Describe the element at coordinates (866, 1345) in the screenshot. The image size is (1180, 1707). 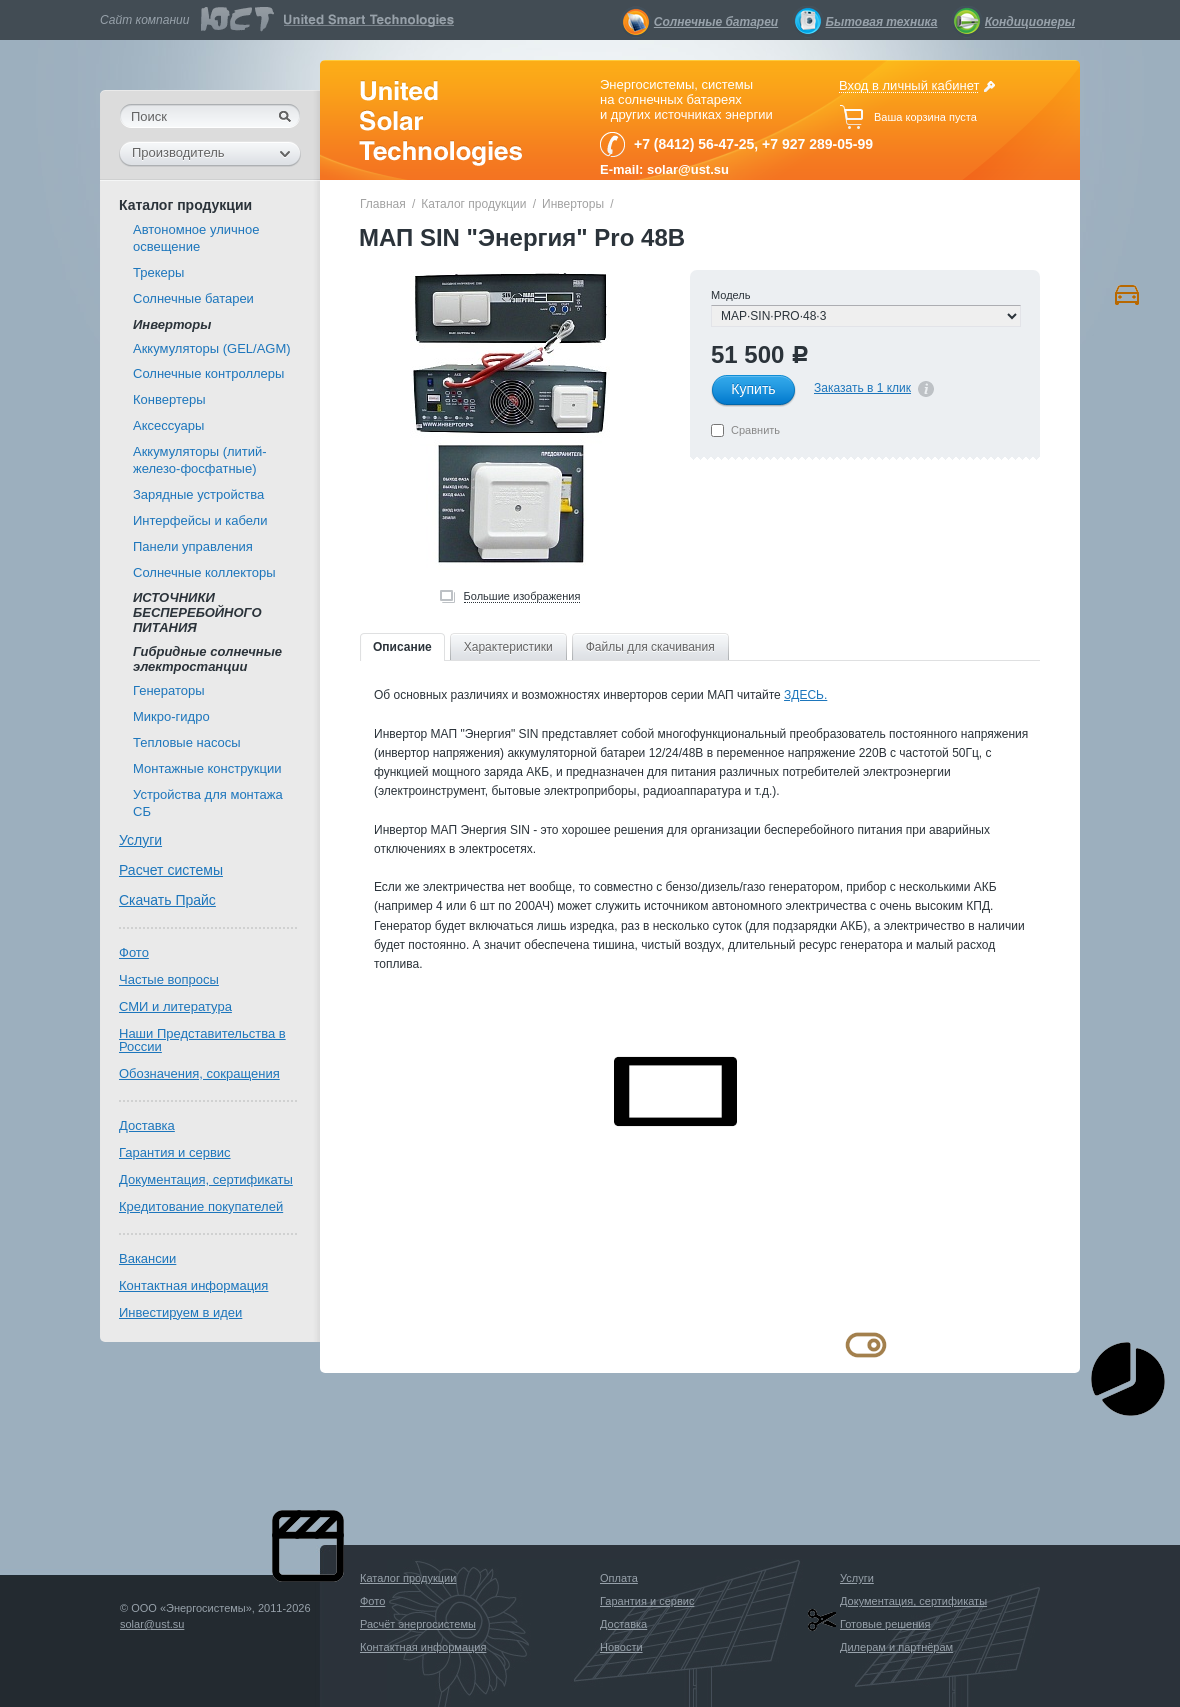
I see `toggle switch in the on position` at that location.